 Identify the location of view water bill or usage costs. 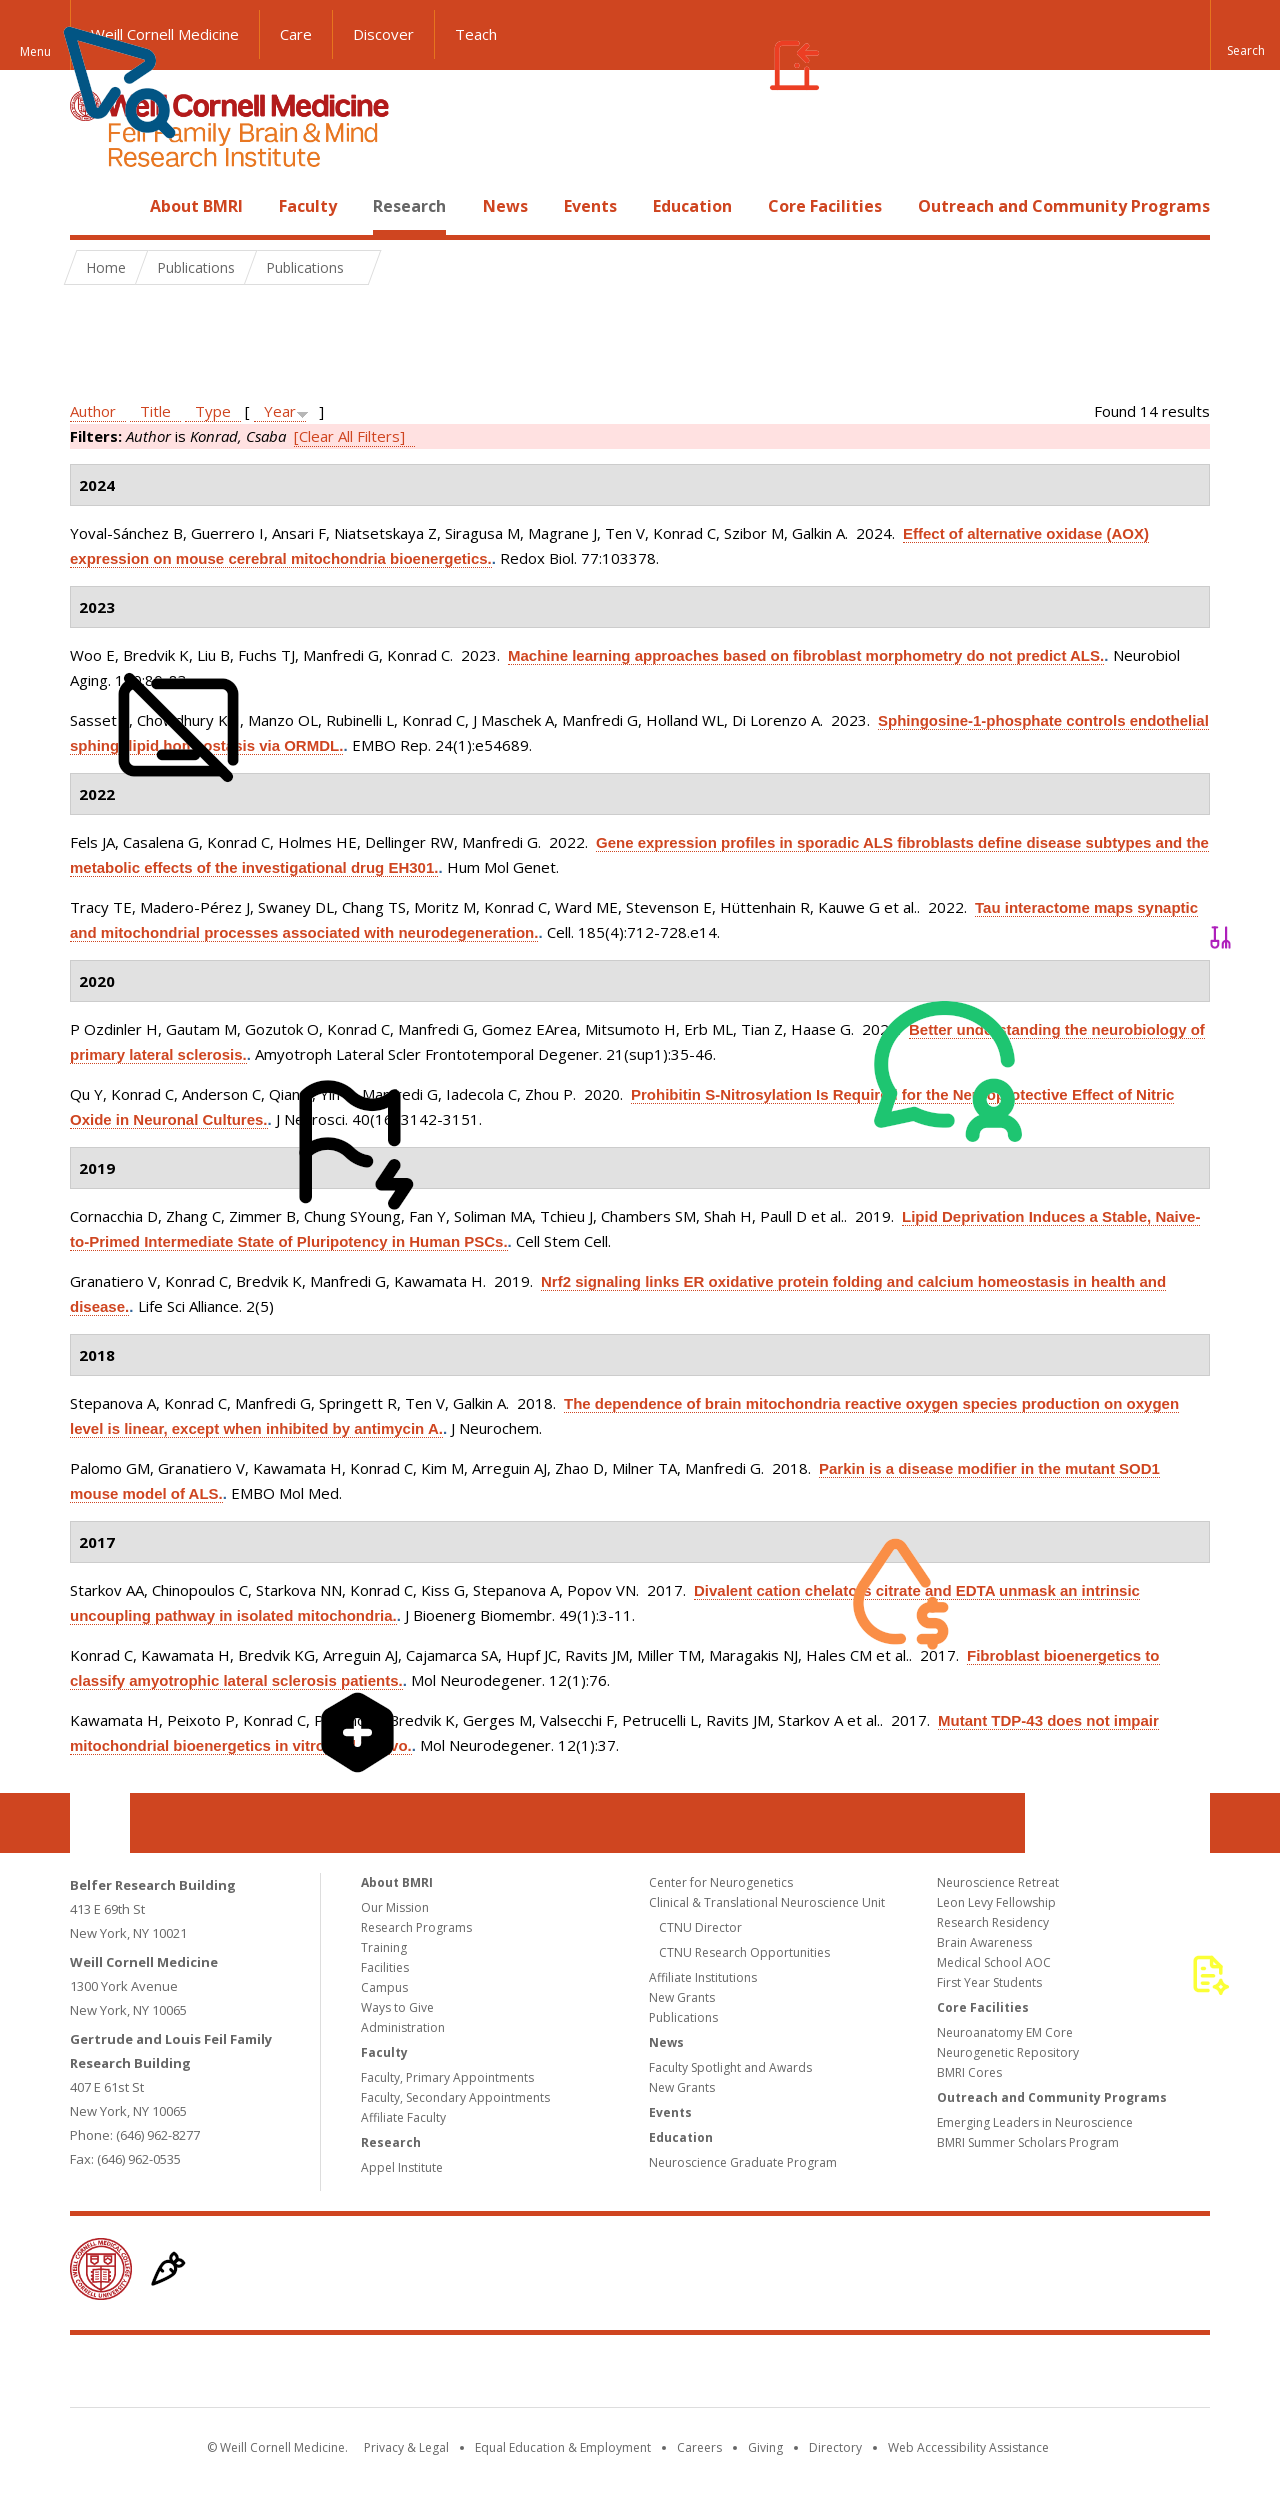
(895, 1591).